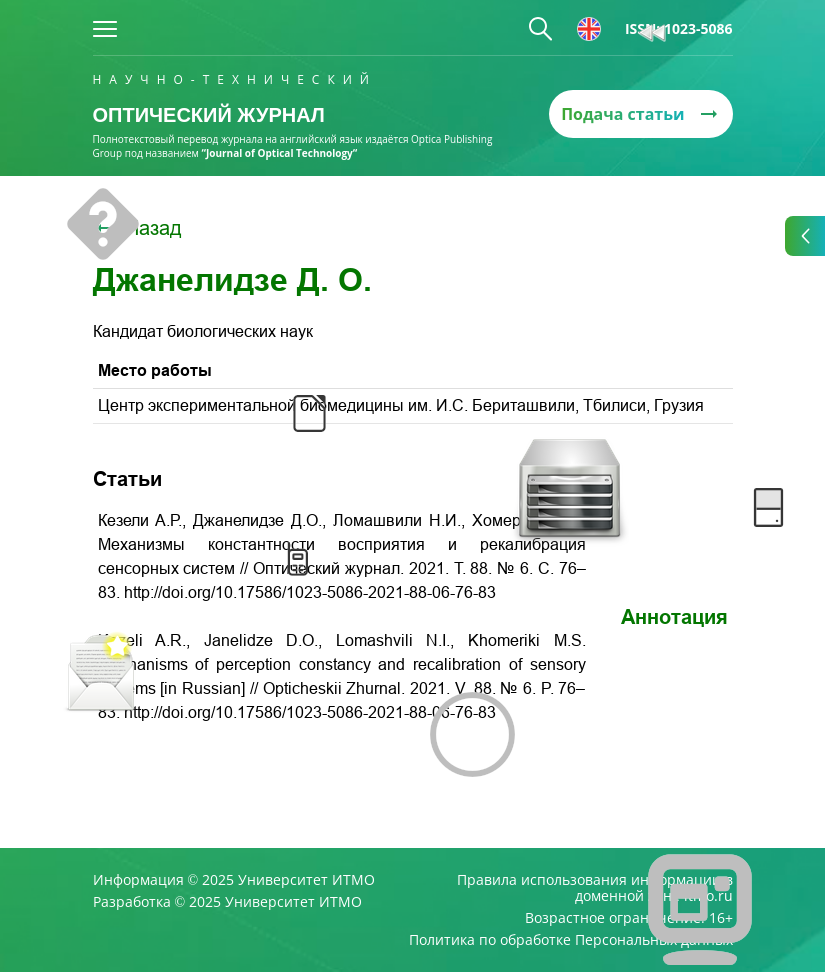 Image resolution: width=825 pixels, height=972 pixels. Describe the element at coordinates (651, 32) in the screenshot. I see `rewind or seek backward in media playback` at that location.